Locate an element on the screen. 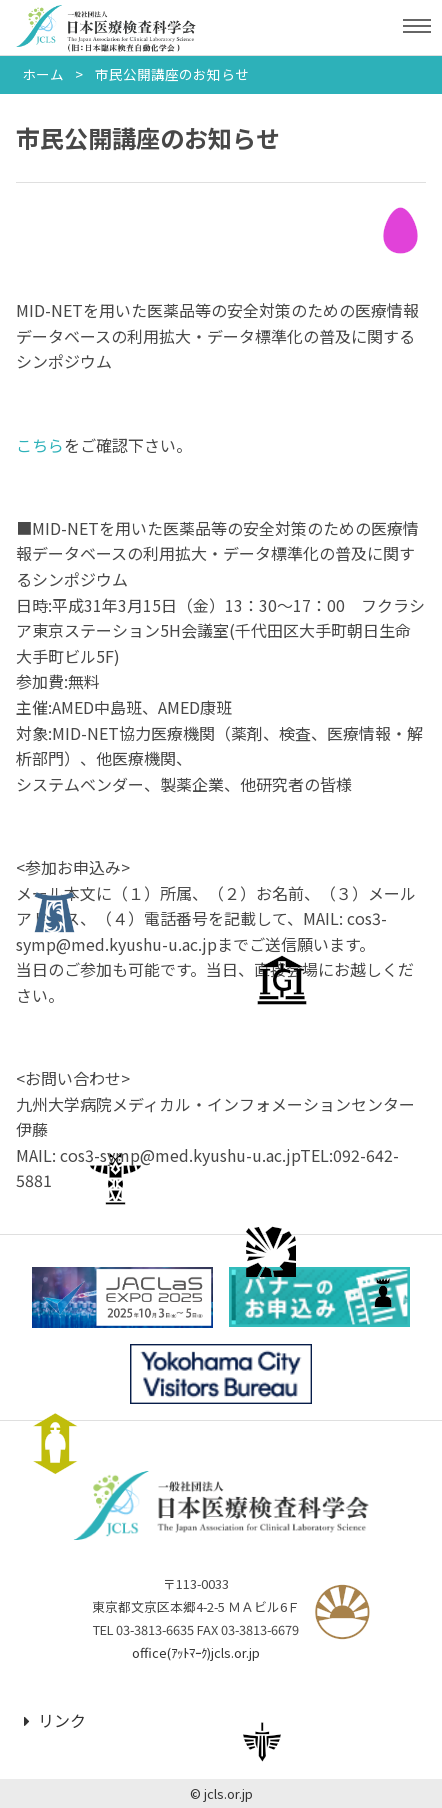 The height and width of the screenshot is (1808, 442). indicates player with highest rank or score is located at coordinates (383, 1292).